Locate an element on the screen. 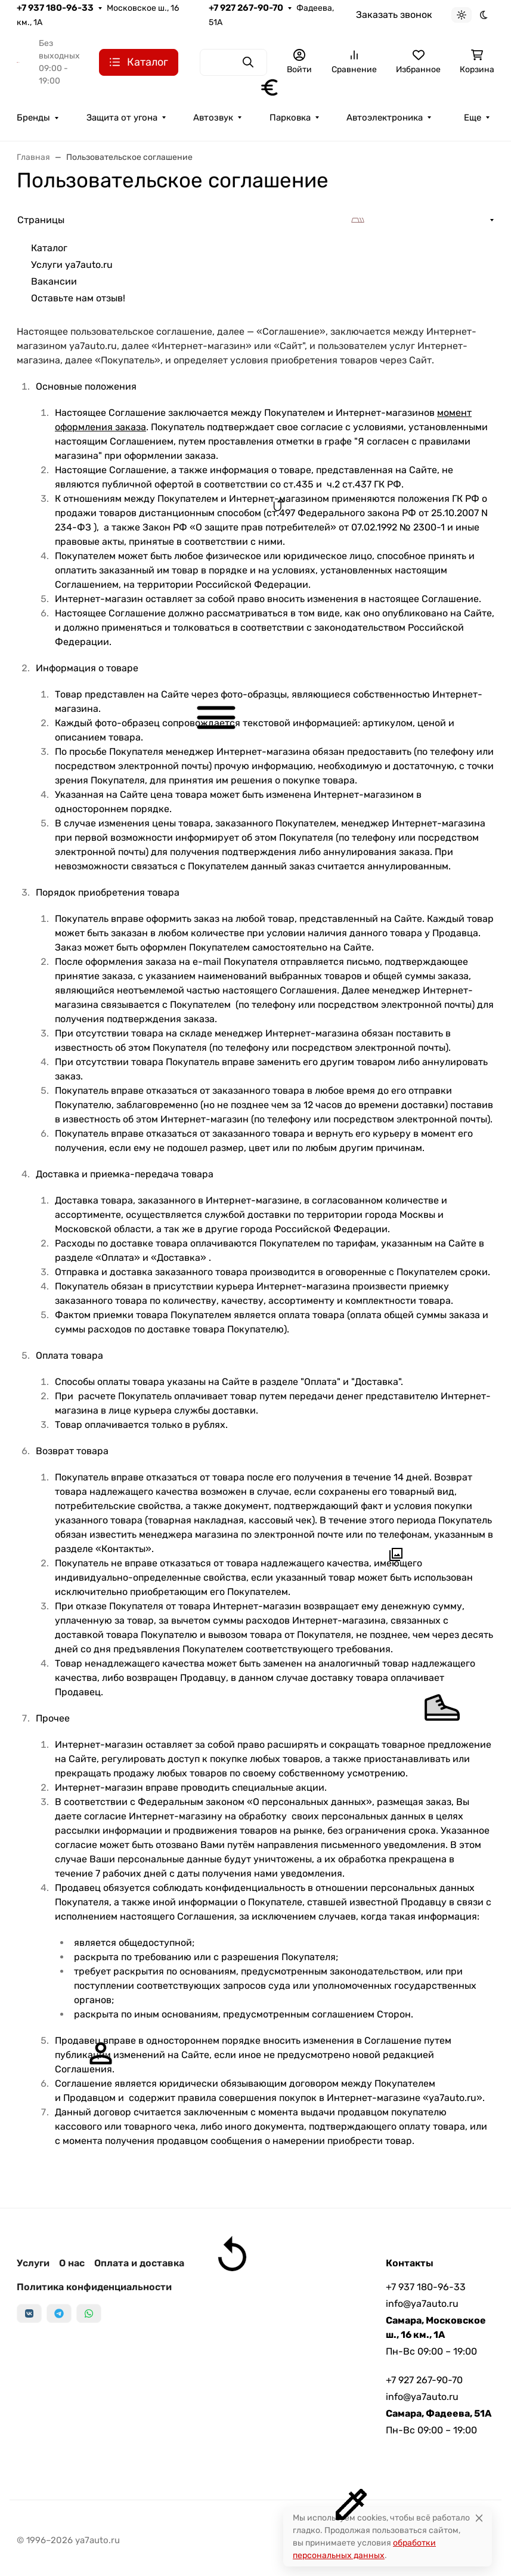  access footwear or shoe category is located at coordinates (440, 1708).